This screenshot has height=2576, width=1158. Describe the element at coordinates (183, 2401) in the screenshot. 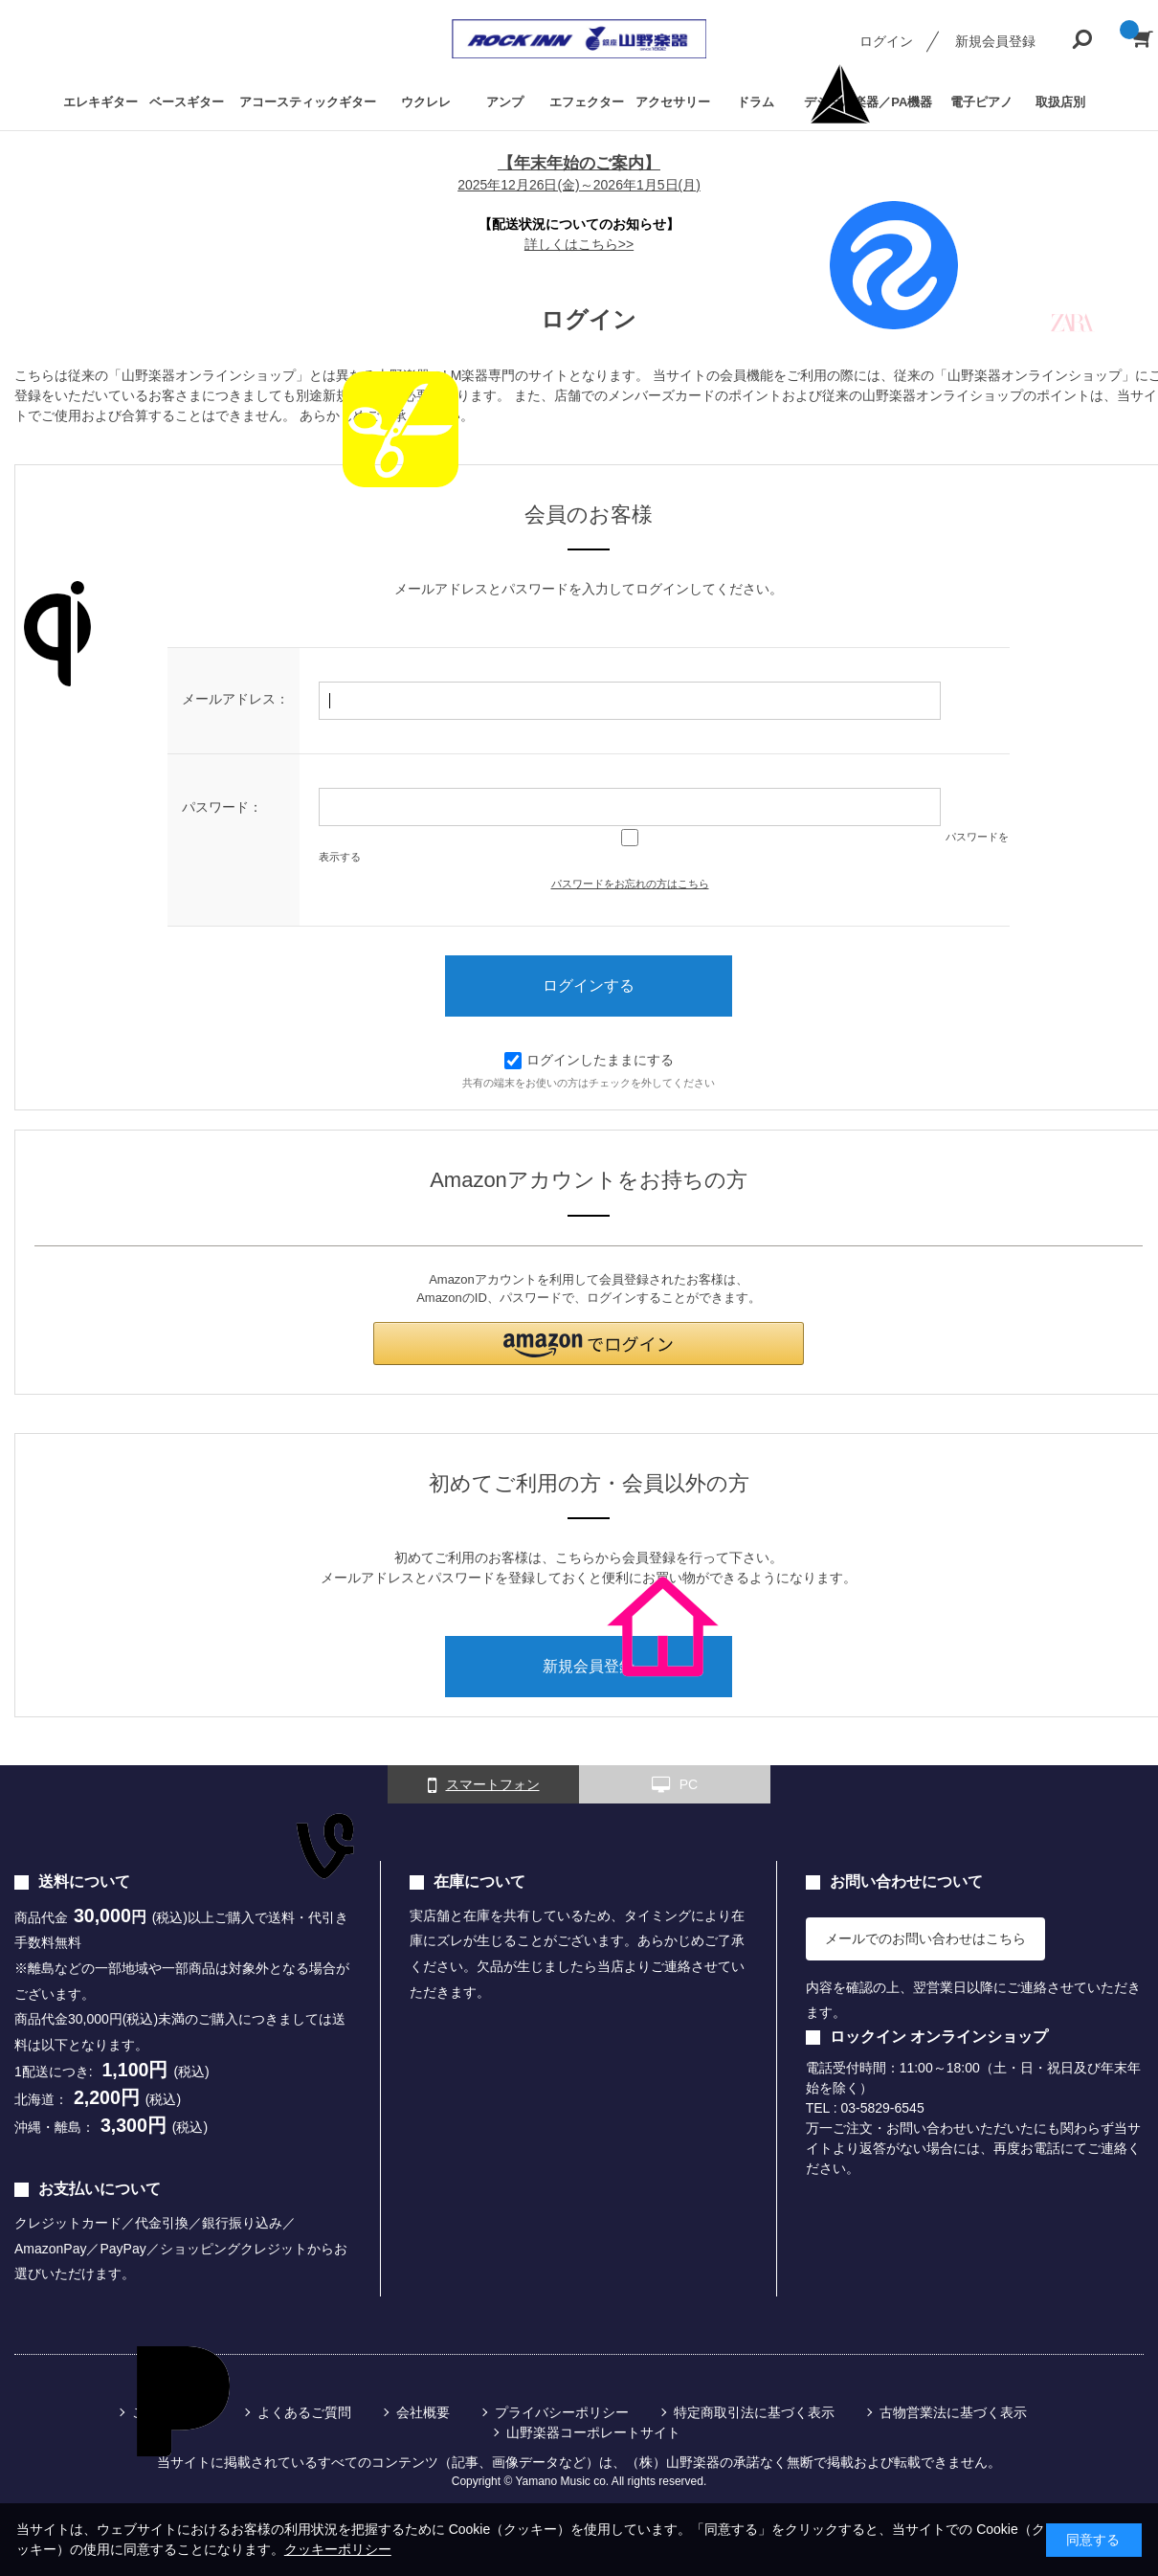

I see `open the Pandora music streaming app` at that location.